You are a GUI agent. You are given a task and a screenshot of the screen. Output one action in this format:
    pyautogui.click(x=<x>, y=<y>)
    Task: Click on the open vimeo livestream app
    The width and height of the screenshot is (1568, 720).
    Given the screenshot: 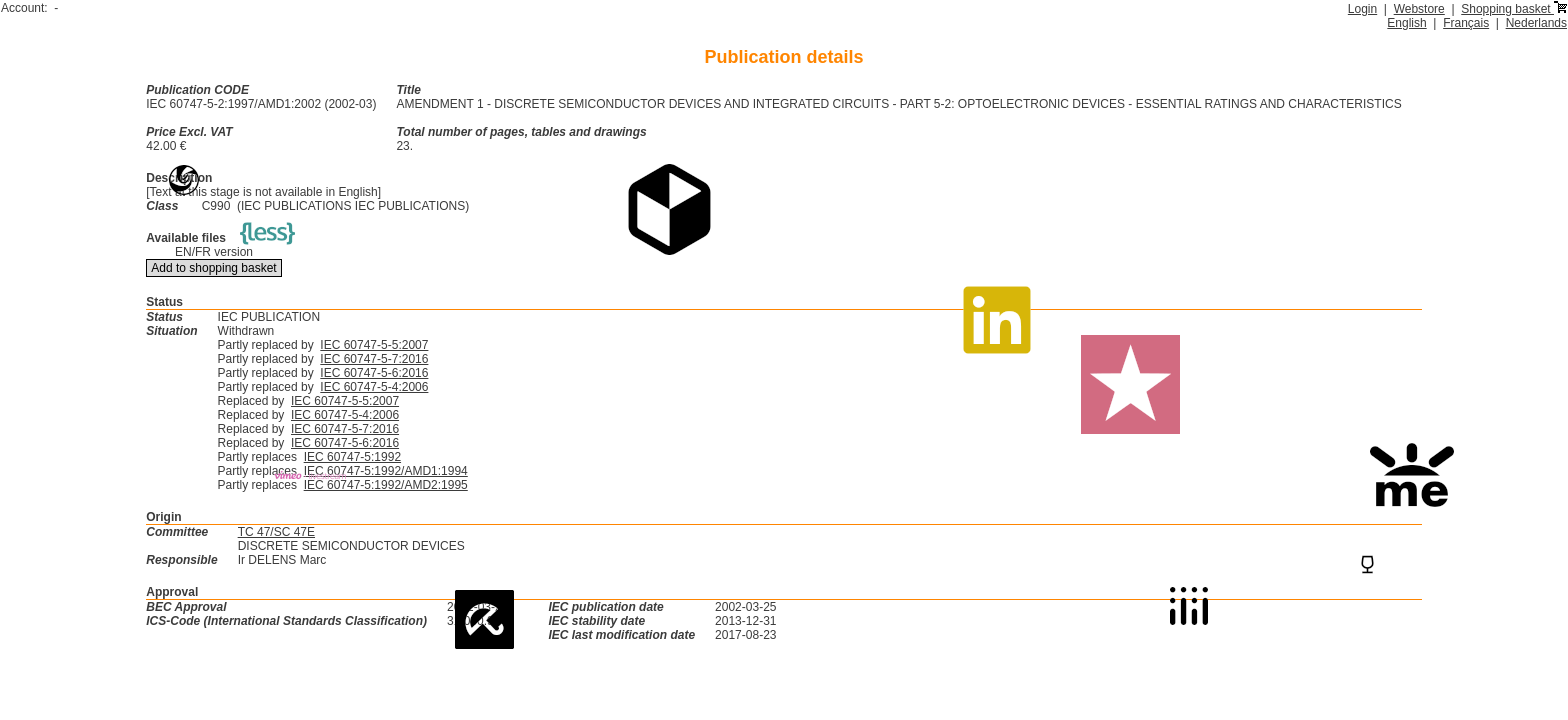 What is the action you would take?
    pyautogui.click(x=310, y=475)
    